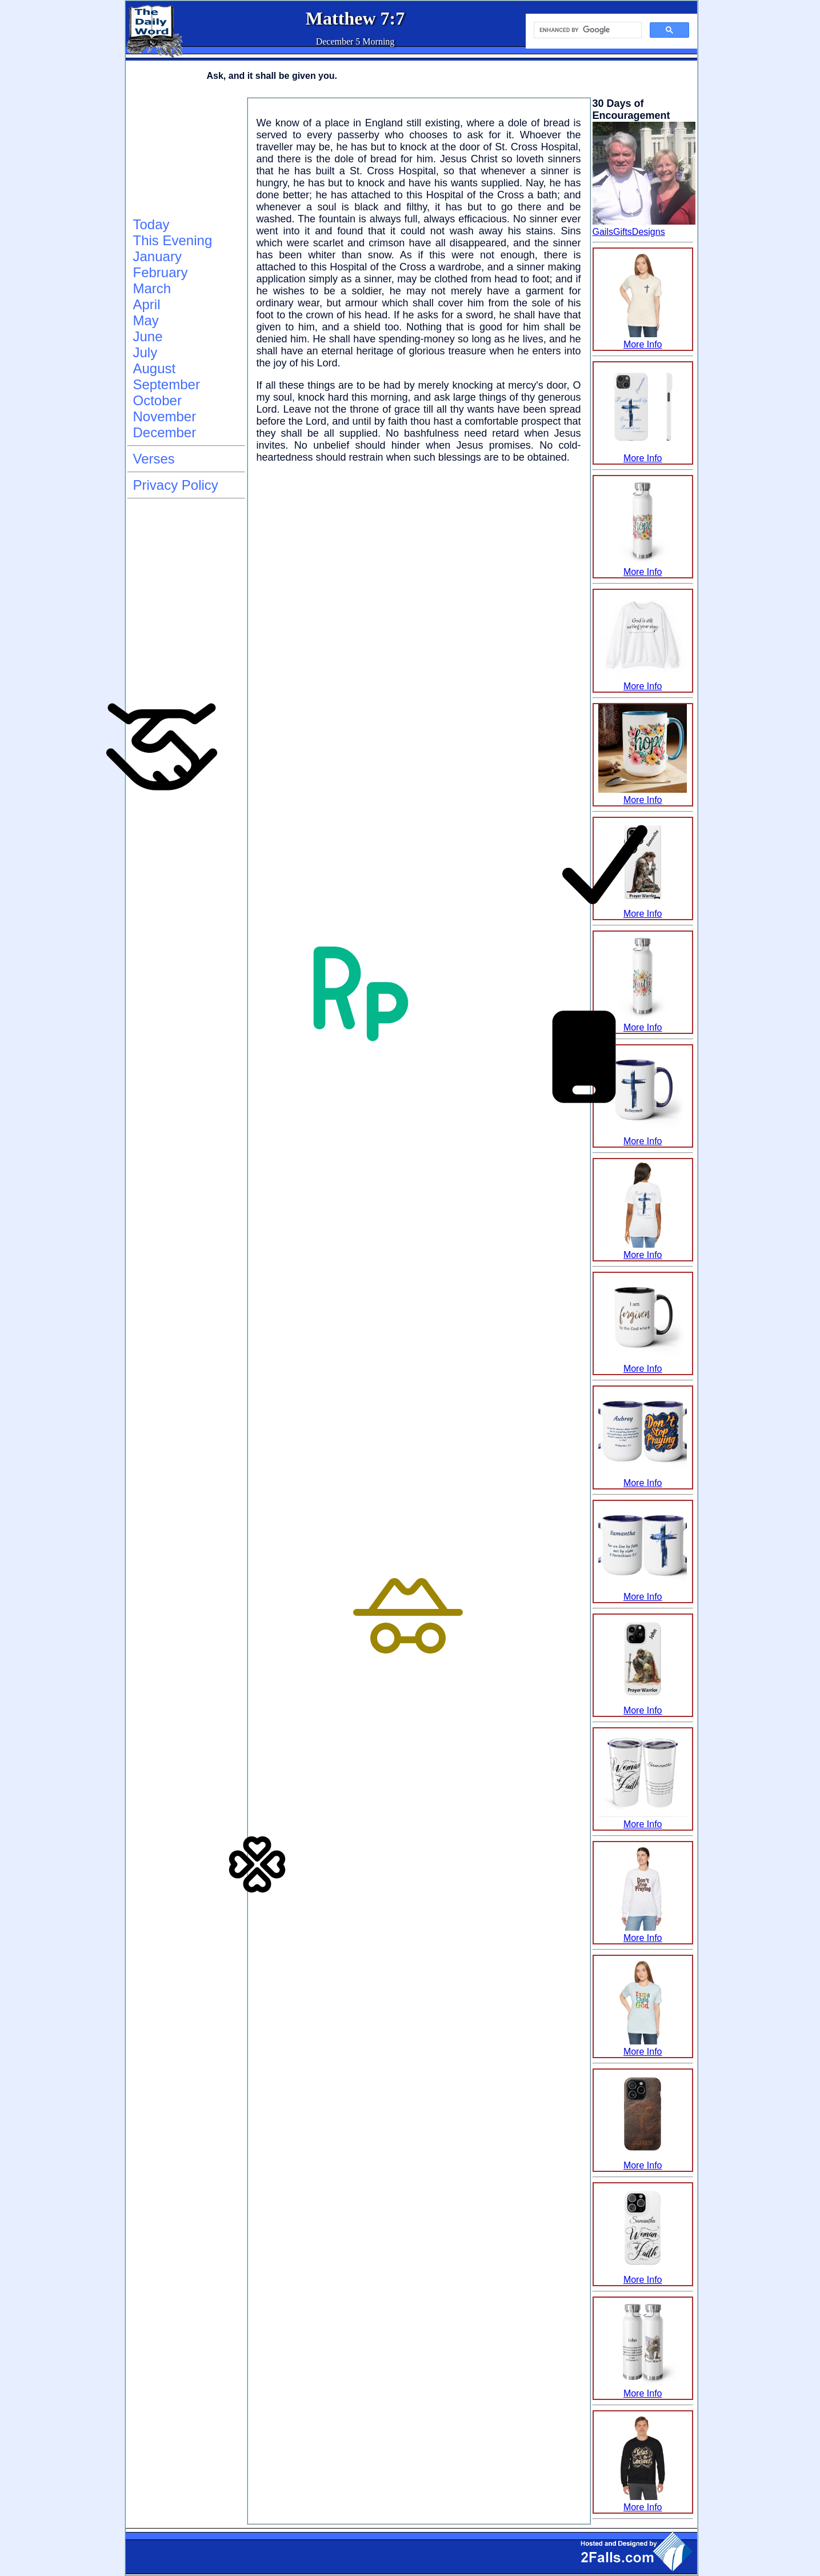 The width and height of the screenshot is (820, 2576). Describe the element at coordinates (162, 745) in the screenshot. I see `indicates a partnership or collaboration` at that location.